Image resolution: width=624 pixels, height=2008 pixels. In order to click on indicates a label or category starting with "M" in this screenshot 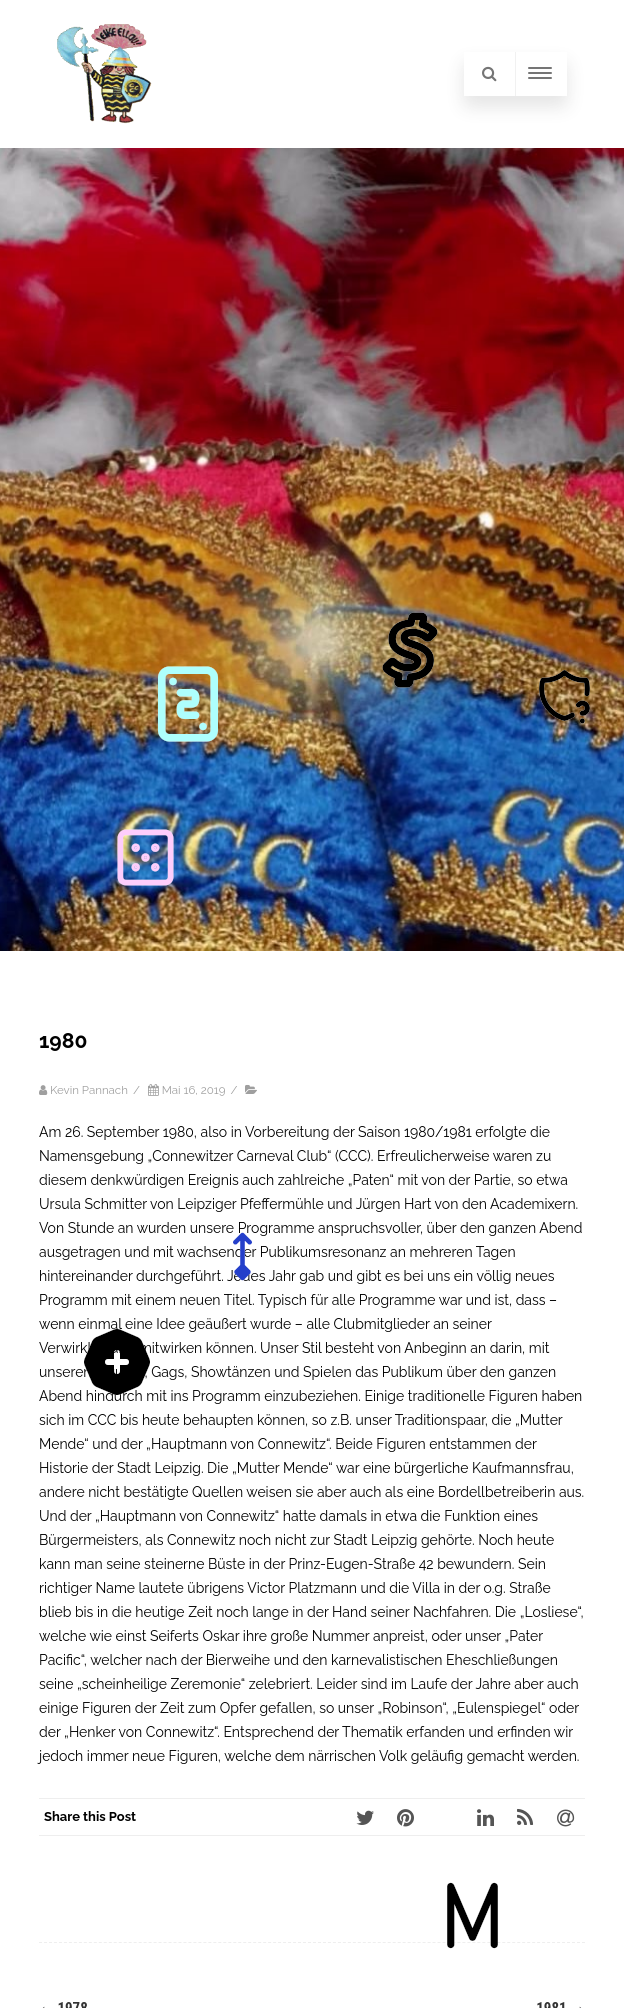, I will do `click(472, 1915)`.